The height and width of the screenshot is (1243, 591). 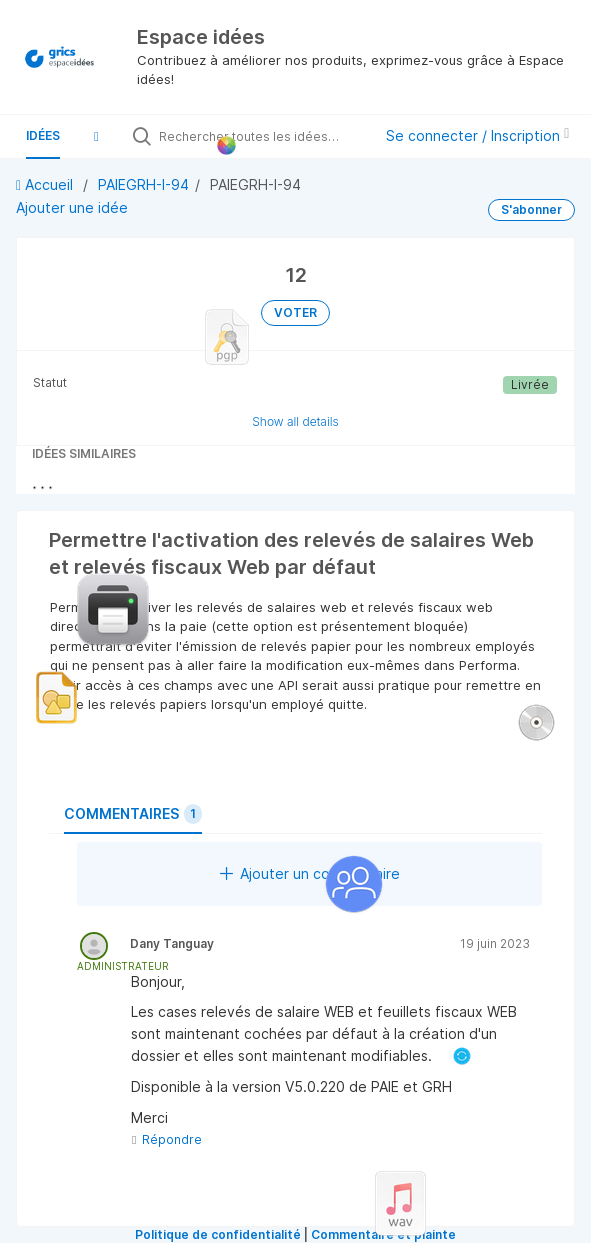 I want to click on access user accounts and settings, so click(x=354, y=884).